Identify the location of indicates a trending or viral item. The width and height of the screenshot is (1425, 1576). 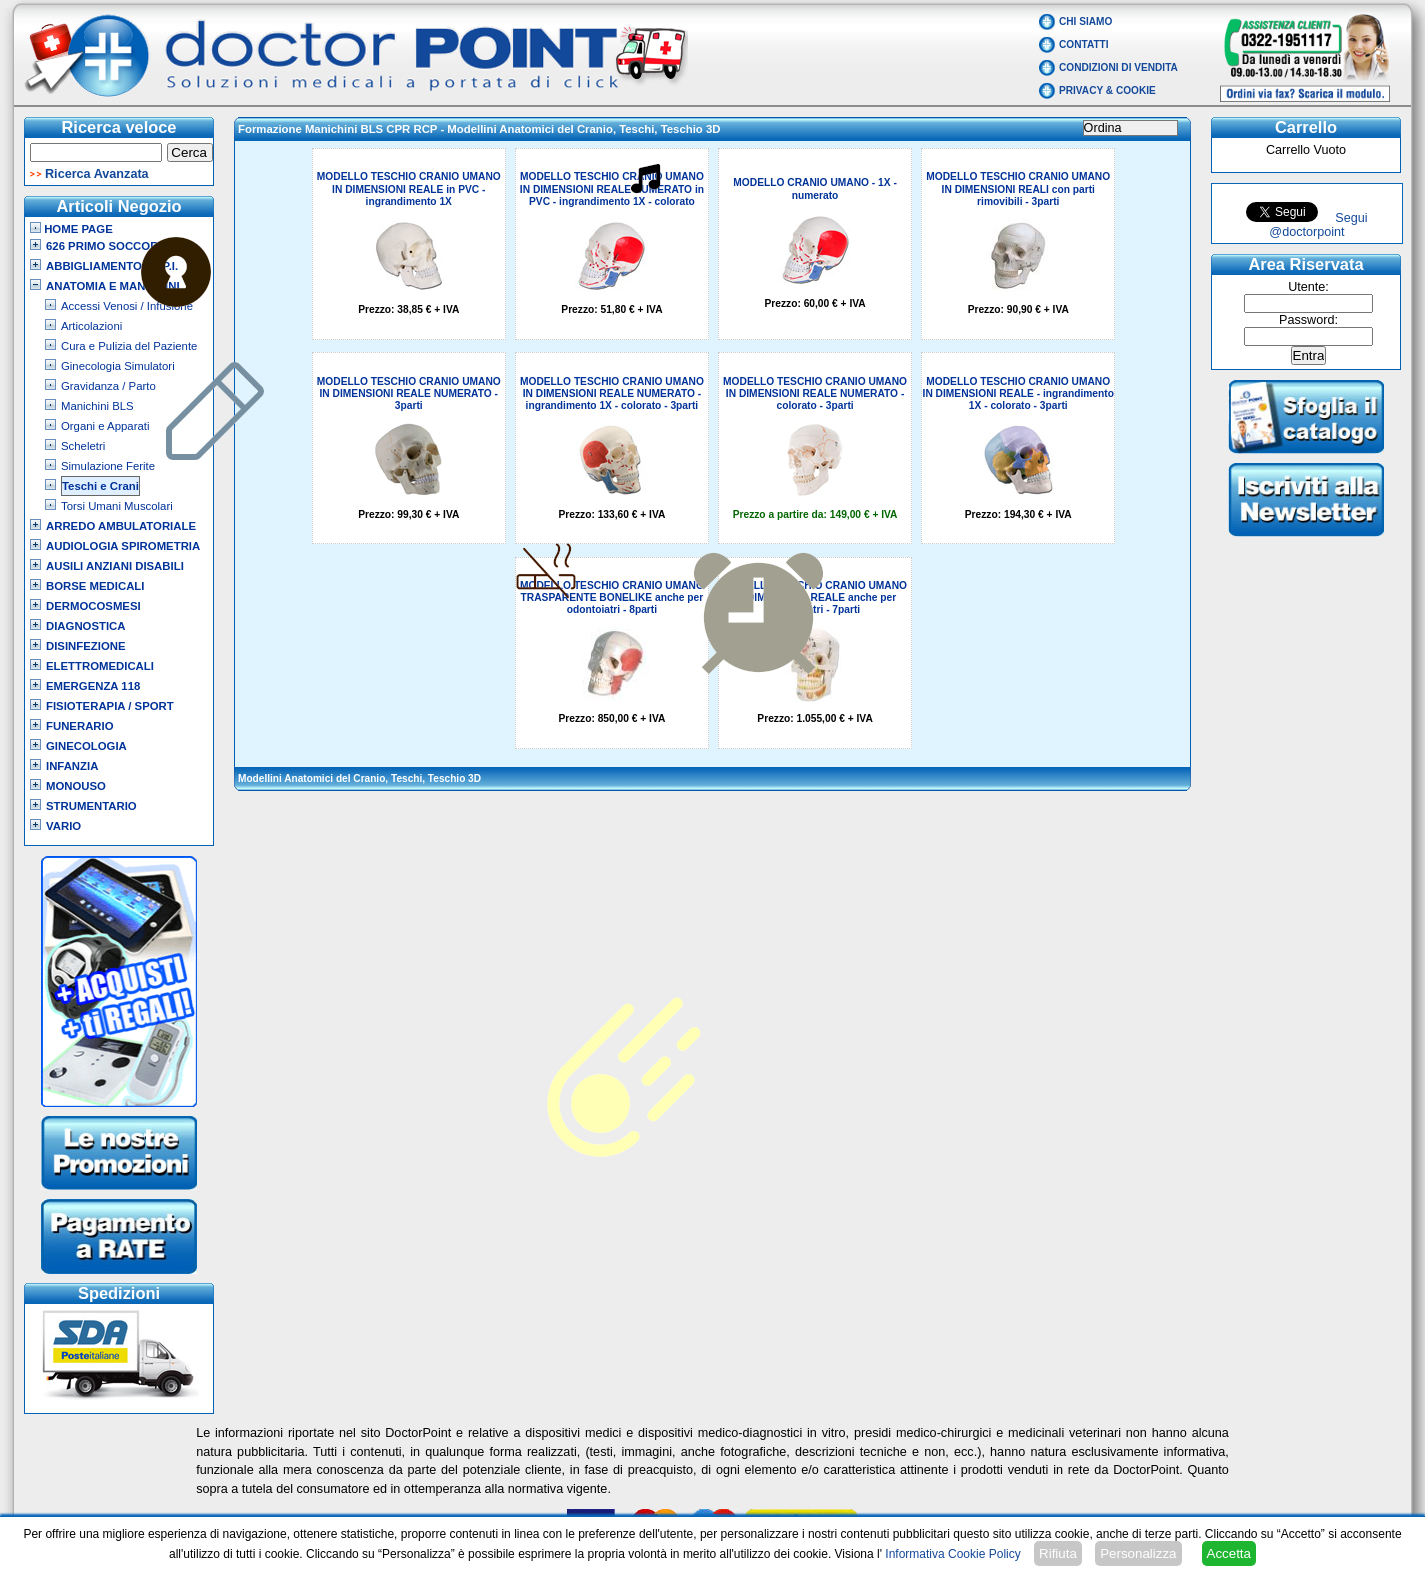
(624, 1080).